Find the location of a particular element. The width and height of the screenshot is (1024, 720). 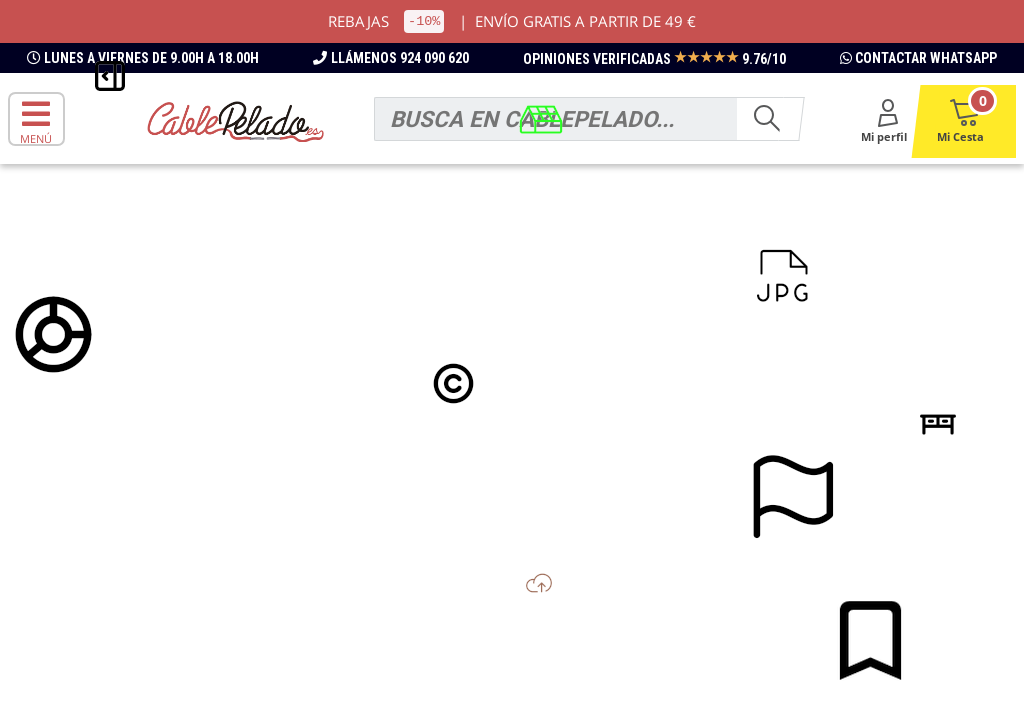

upload file to cloud storage is located at coordinates (539, 583).